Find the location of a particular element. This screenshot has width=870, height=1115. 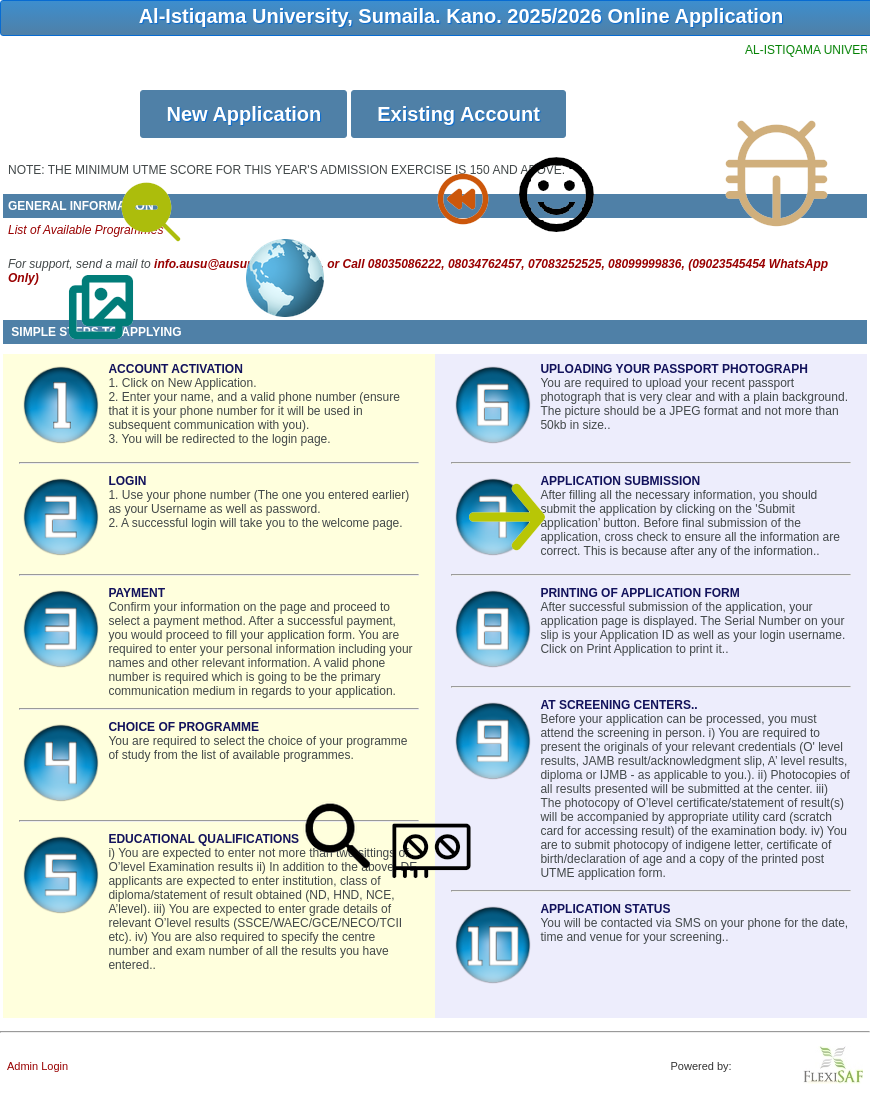

view graphics card or GPU information is located at coordinates (431, 849).